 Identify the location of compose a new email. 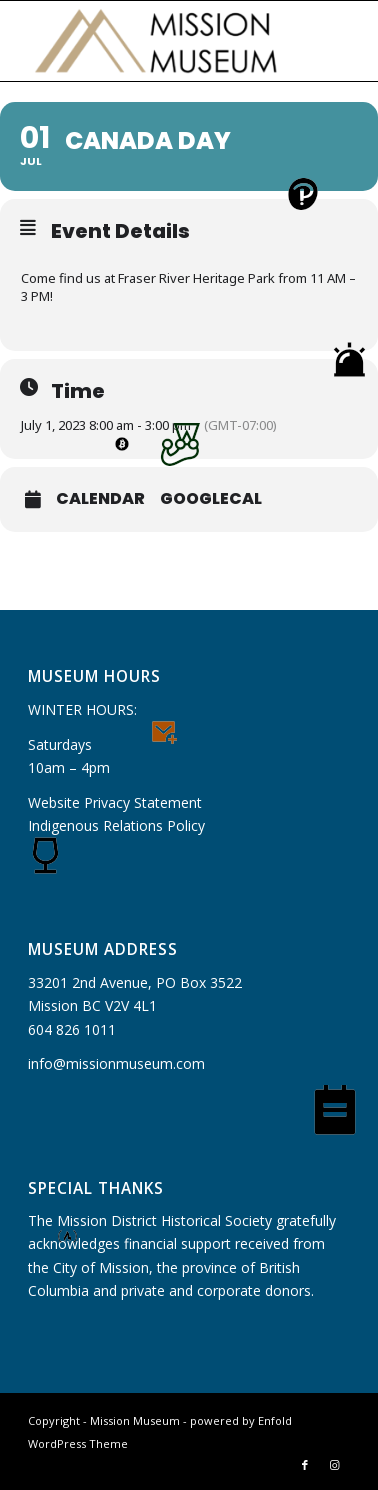
(163, 731).